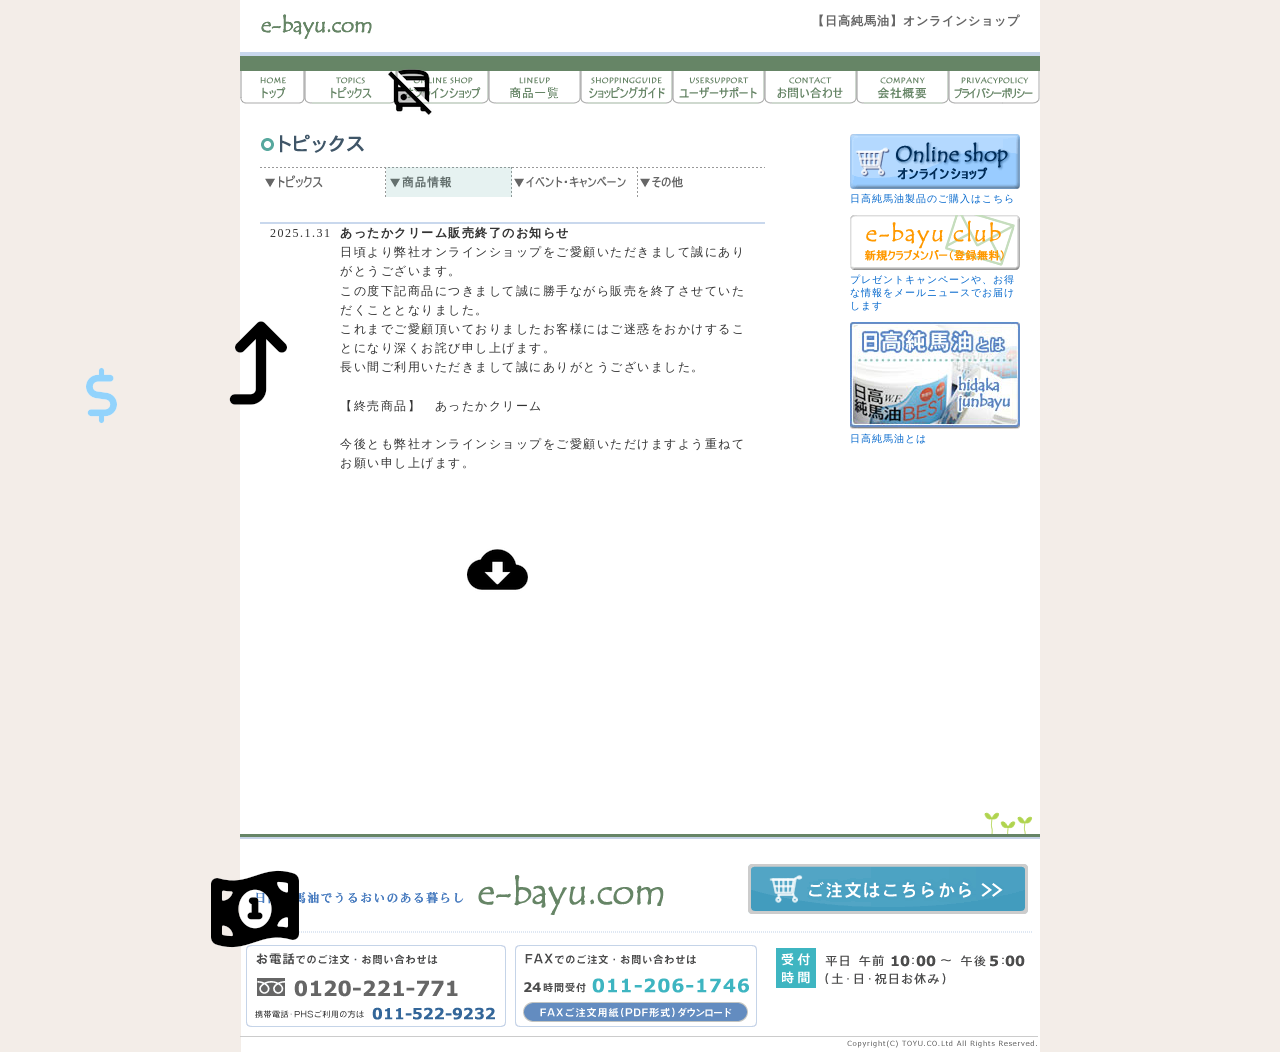 This screenshot has width=1280, height=1052. What do you see at coordinates (497, 569) in the screenshot?
I see `download file from cloud storage` at bounding box center [497, 569].